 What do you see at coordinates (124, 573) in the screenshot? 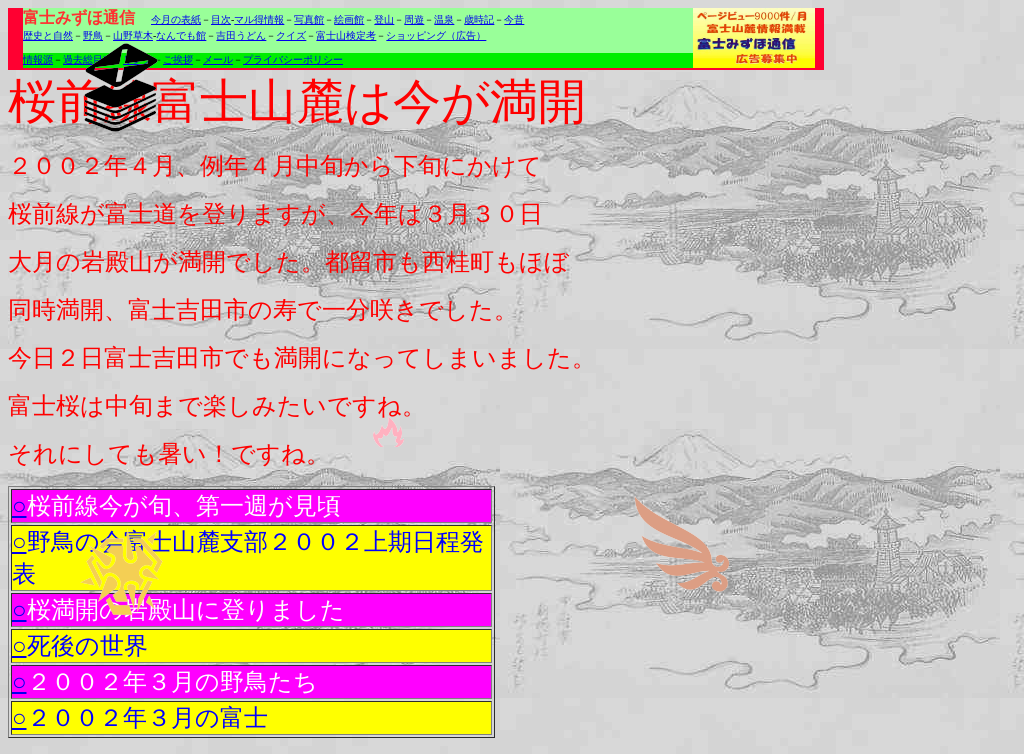
I see `activate defensive ability or shield spell` at bounding box center [124, 573].